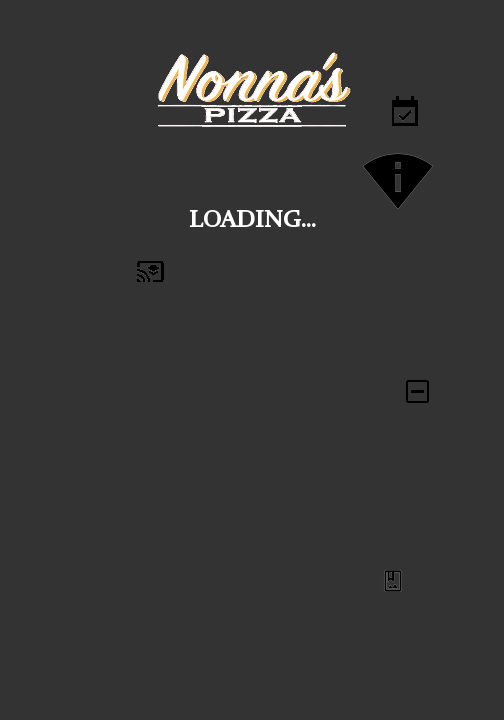 The image size is (504, 720). I want to click on view wifi network information, so click(398, 180).